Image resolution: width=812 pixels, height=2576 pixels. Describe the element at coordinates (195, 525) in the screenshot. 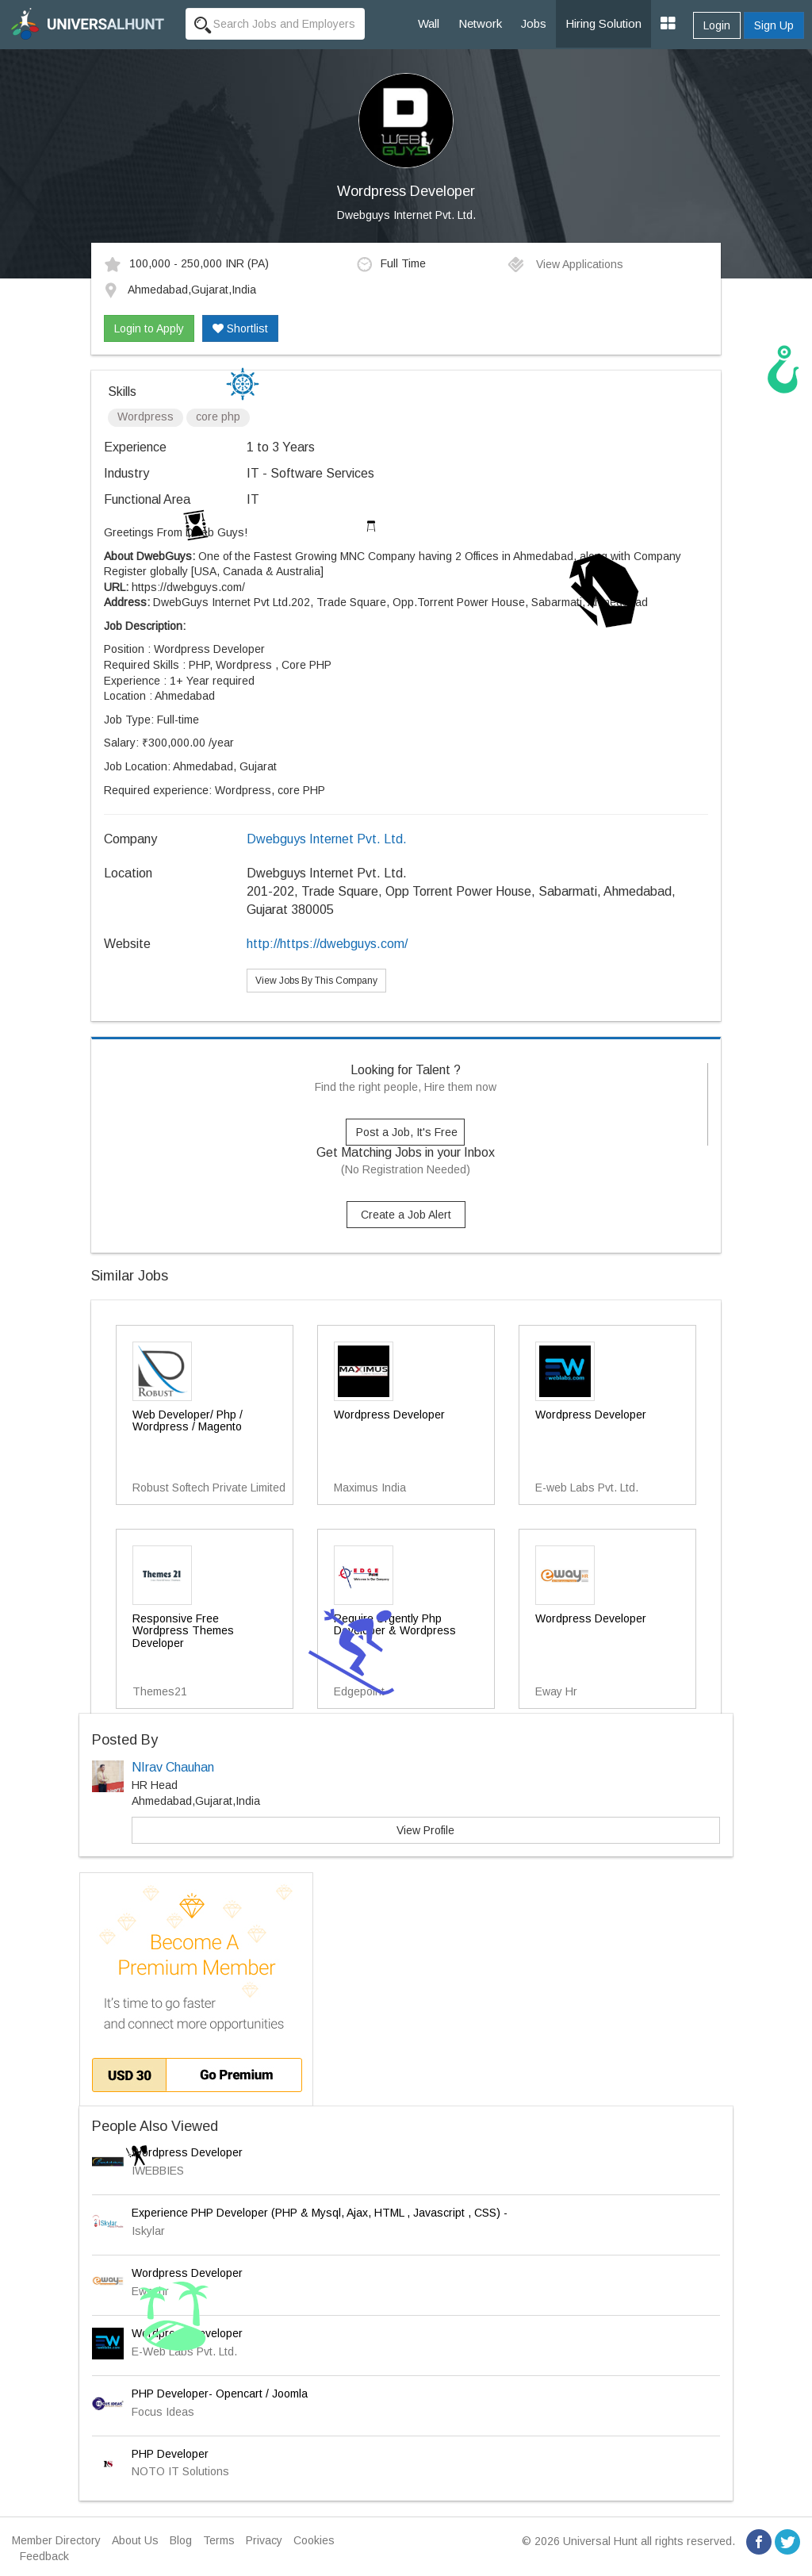

I see `timer has expired or run out` at that location.